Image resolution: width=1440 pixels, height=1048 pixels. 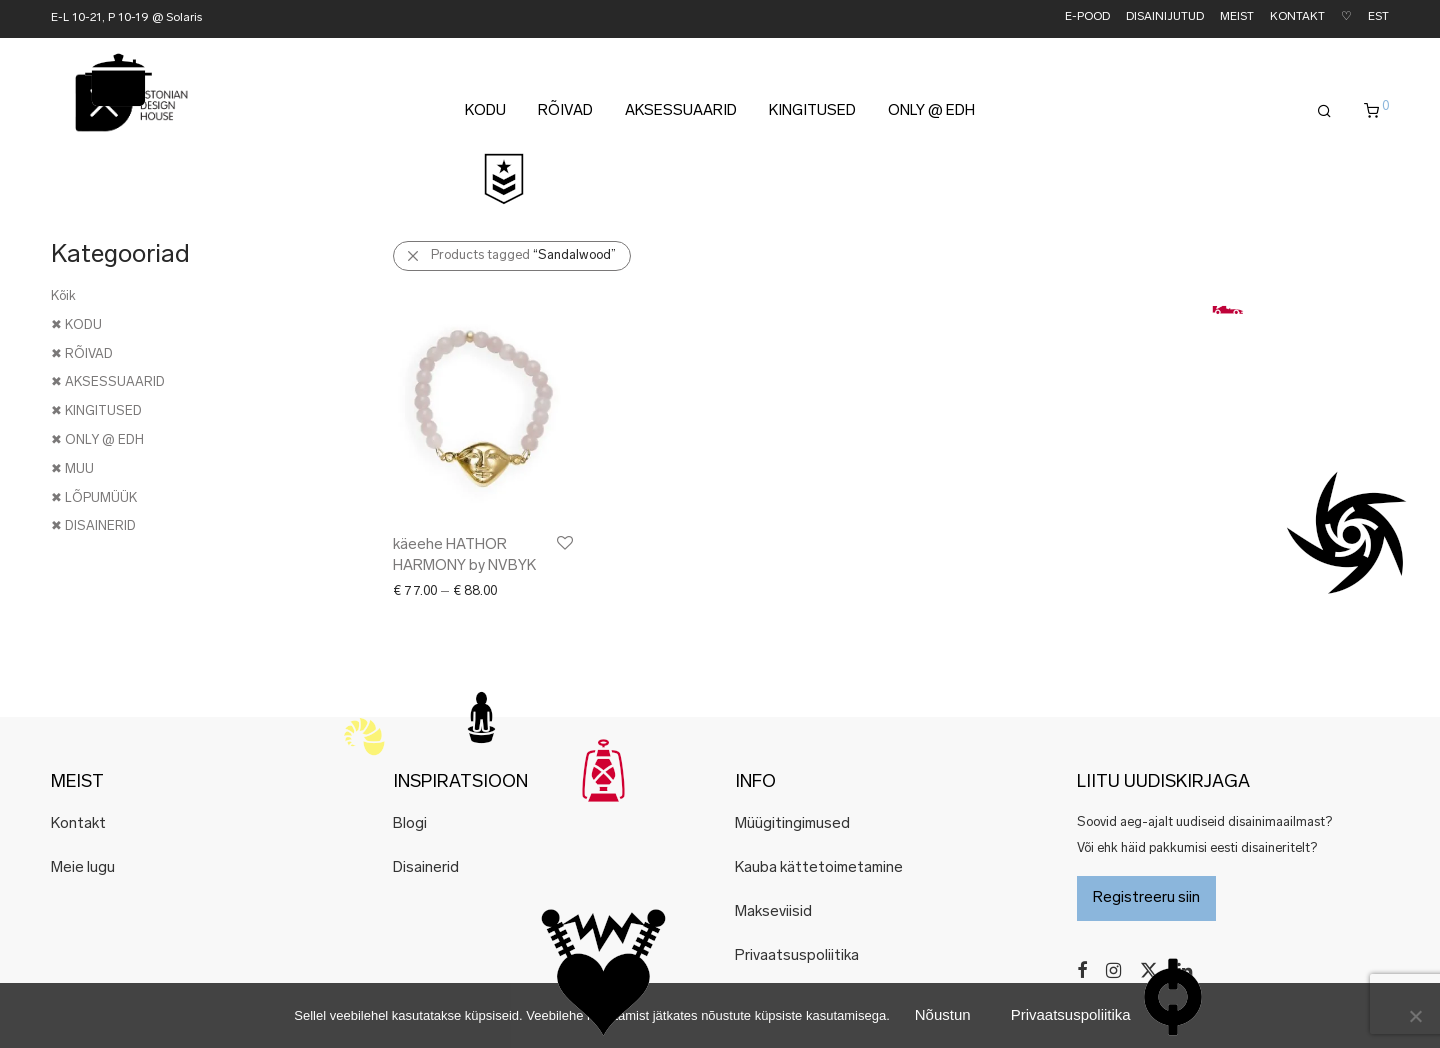 I want to click on access cooking or recipe features, so click(x=118, y=79).